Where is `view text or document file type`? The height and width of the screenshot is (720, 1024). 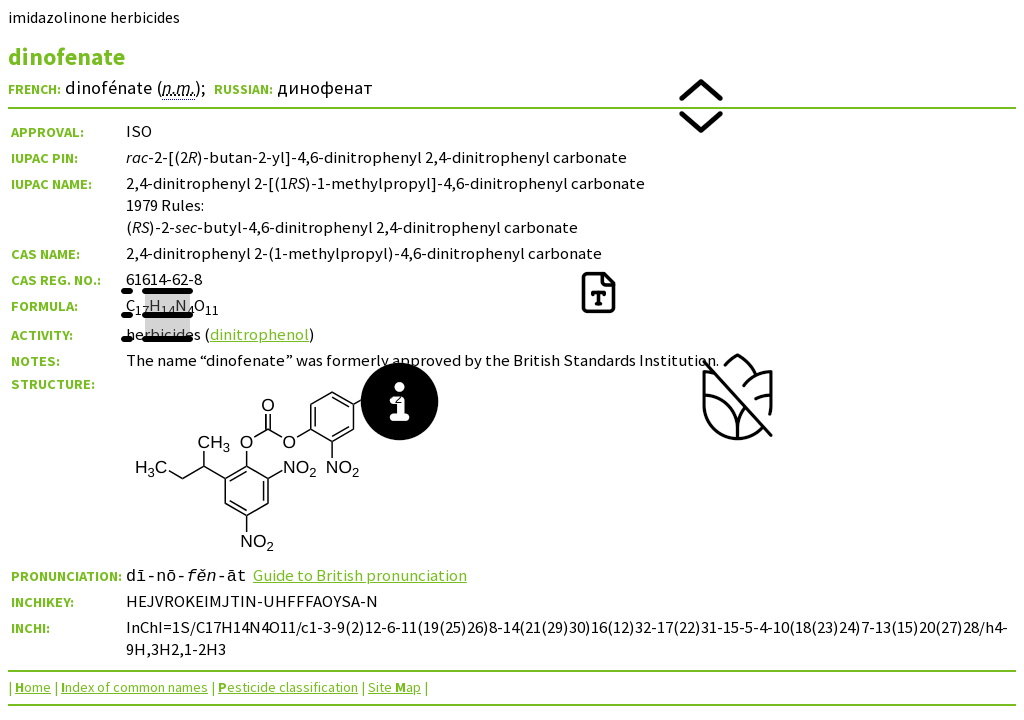 view text or document file type is located at coordinates (598, 292).